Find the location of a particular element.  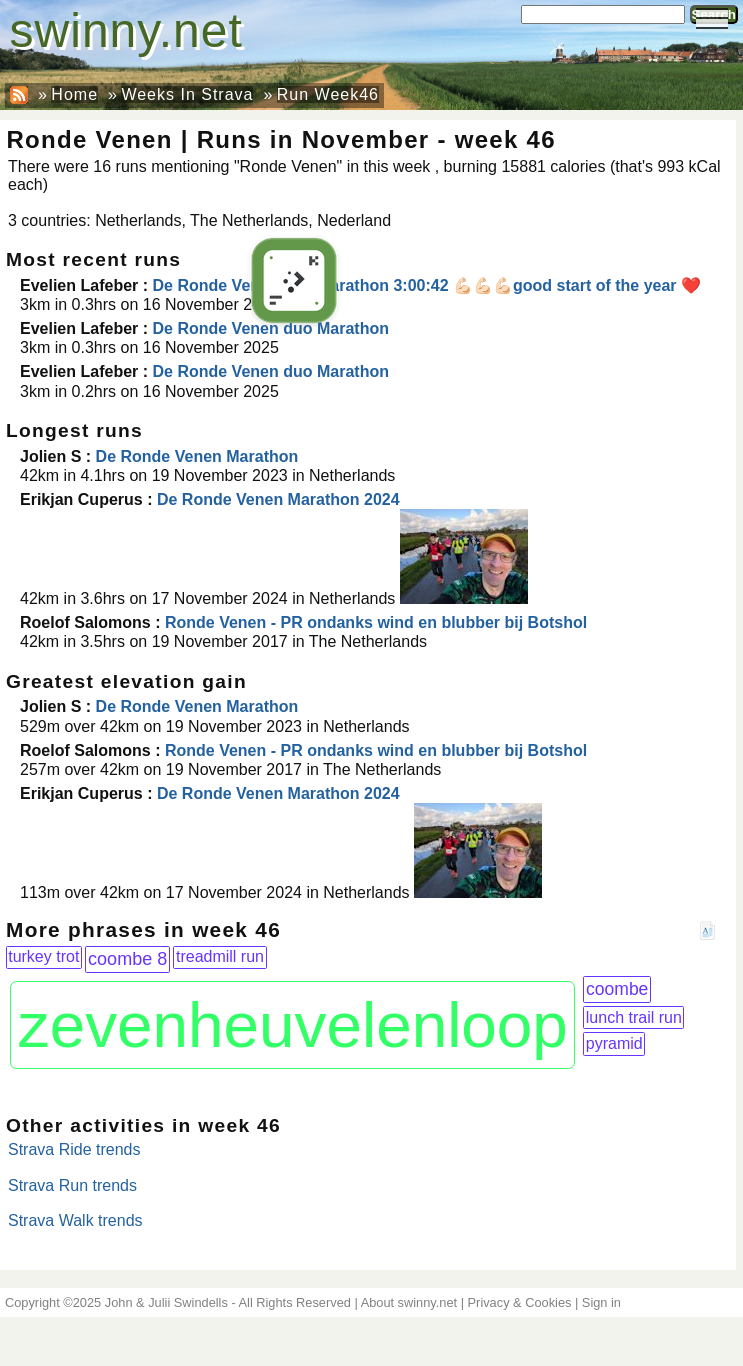

open a text document file is located at coordinates (707, 930).